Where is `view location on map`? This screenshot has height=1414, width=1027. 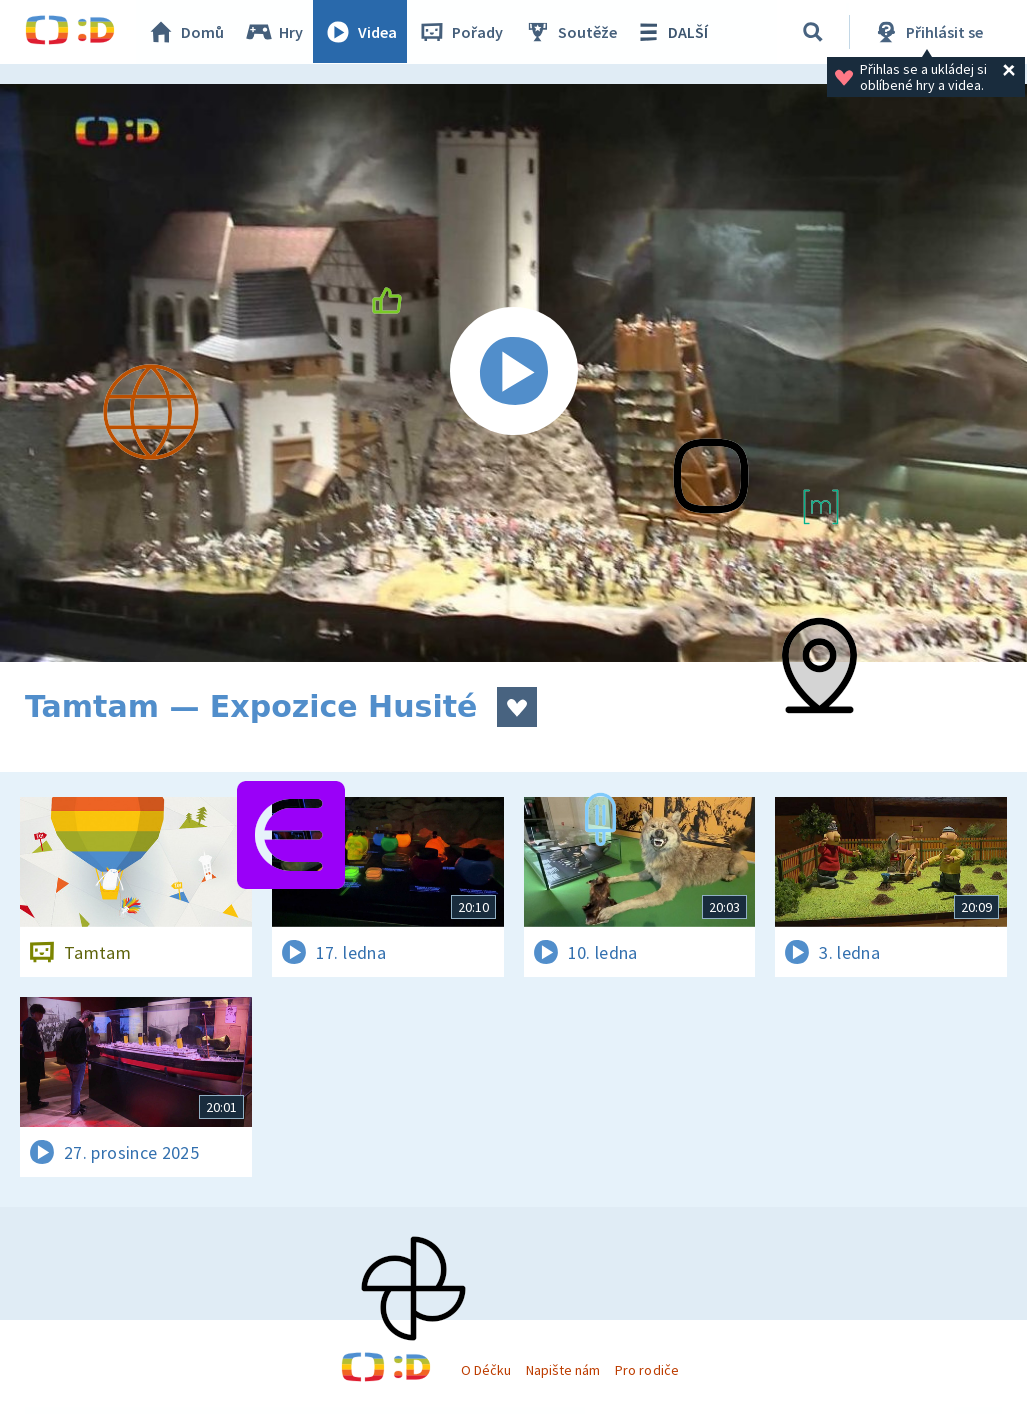
view location on map is located at coordinates (819, 665).